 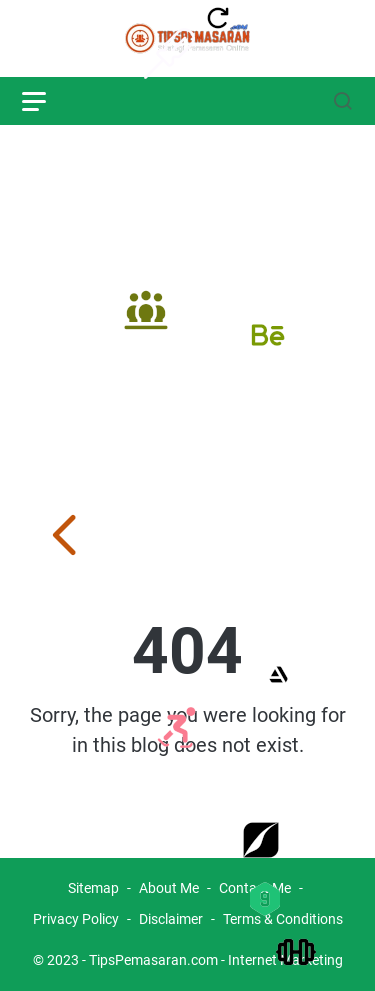 What do you see at coordinates (169, 53) in the screenshot?
I see `access settings or configuration options` at bounding box center [169, 53].